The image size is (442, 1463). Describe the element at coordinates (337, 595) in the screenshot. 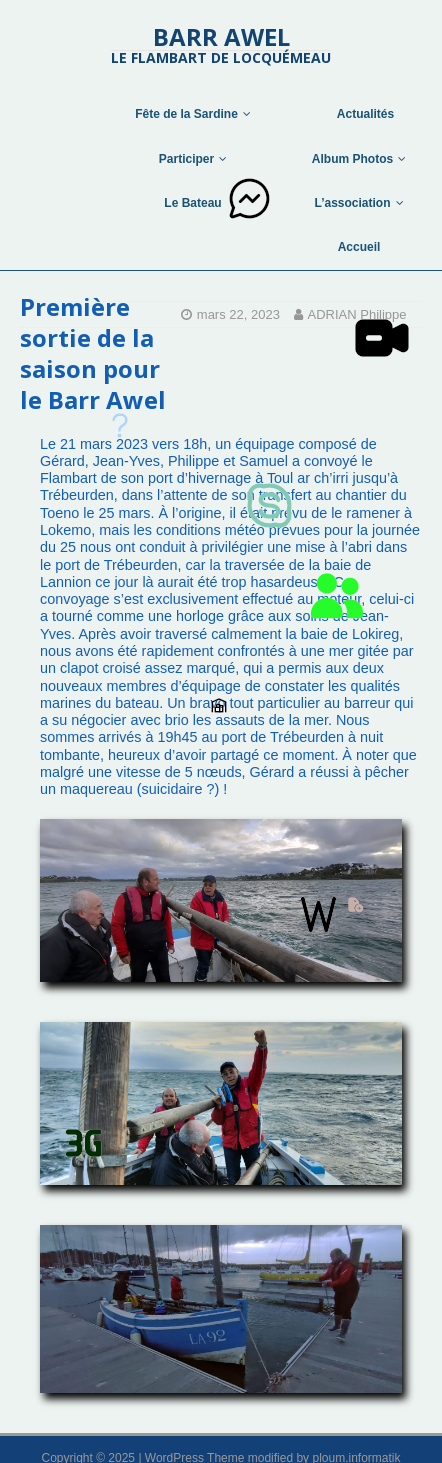

I see `view your friends list` at that location.